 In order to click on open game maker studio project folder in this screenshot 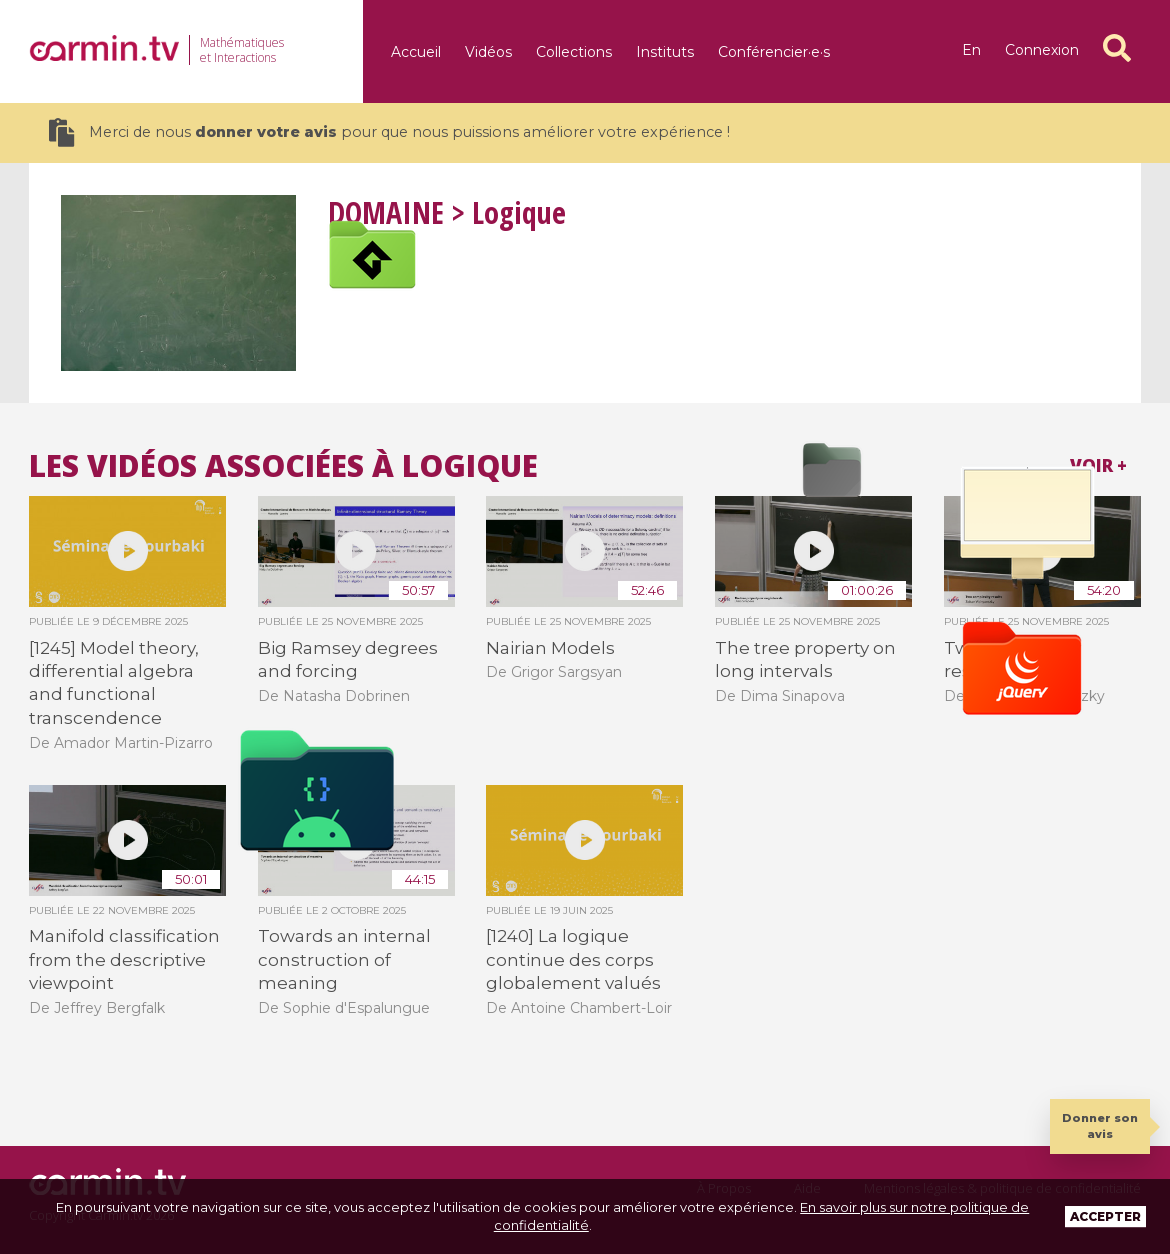, I will do `click(372, 257)`.